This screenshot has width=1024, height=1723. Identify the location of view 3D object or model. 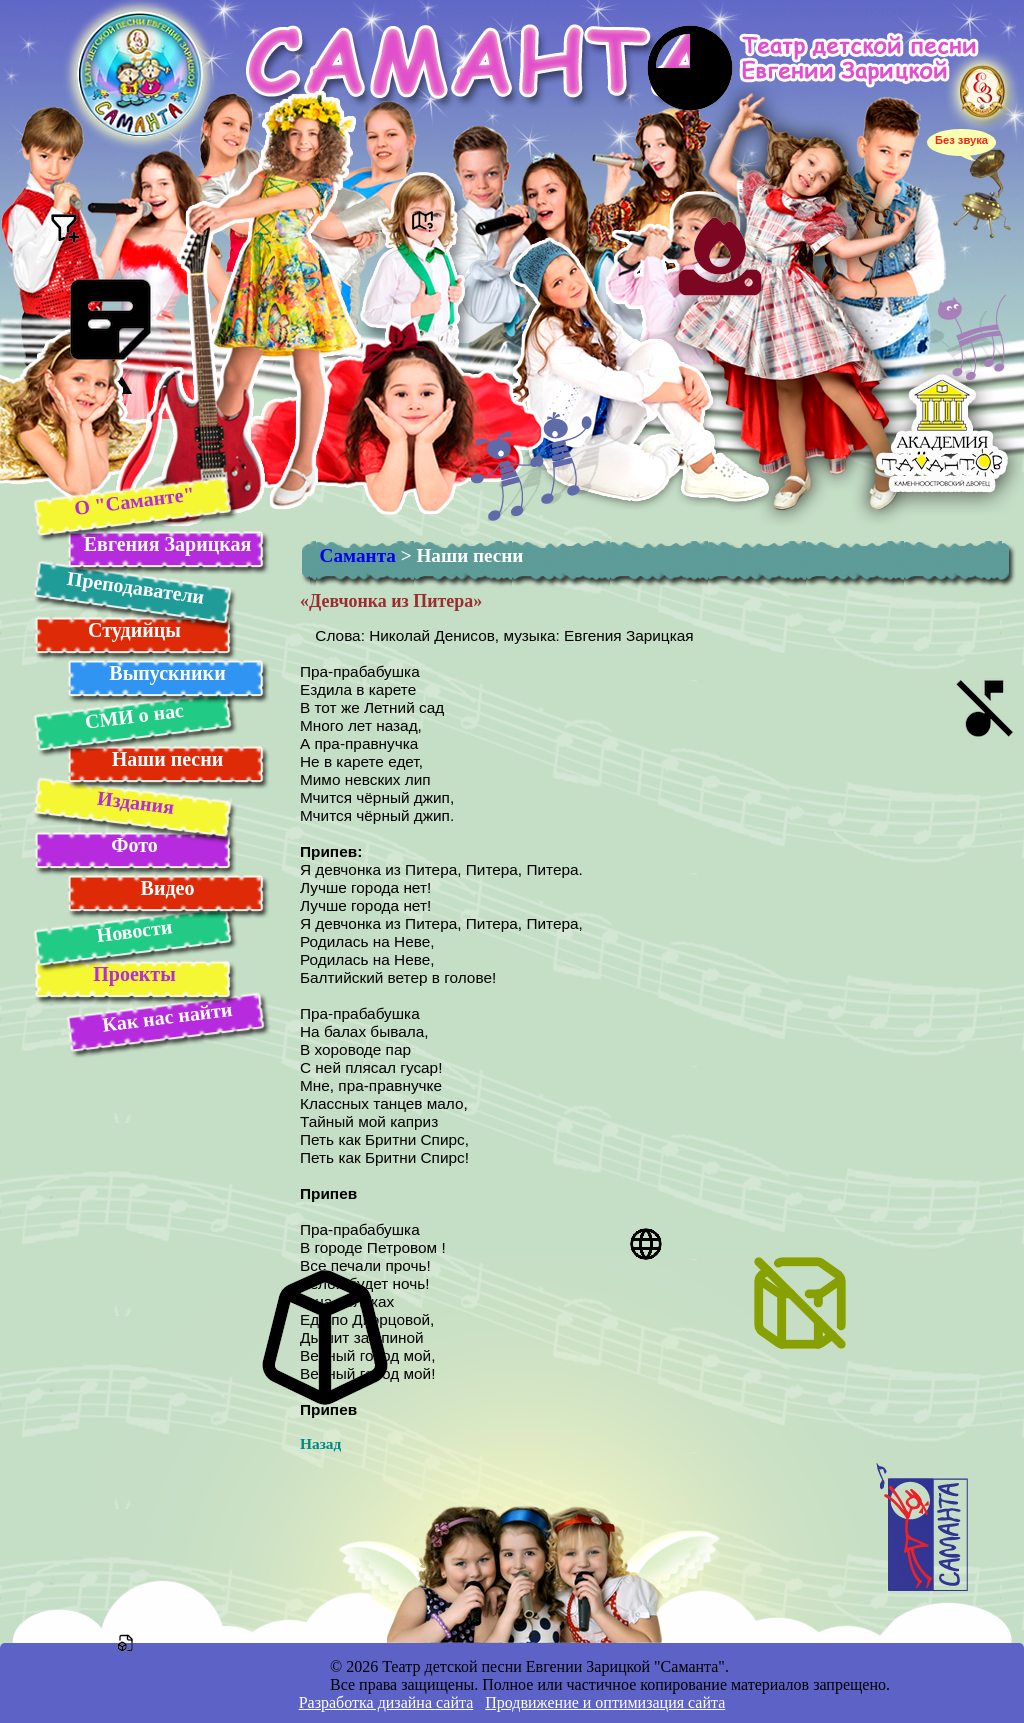
(325, 1339).